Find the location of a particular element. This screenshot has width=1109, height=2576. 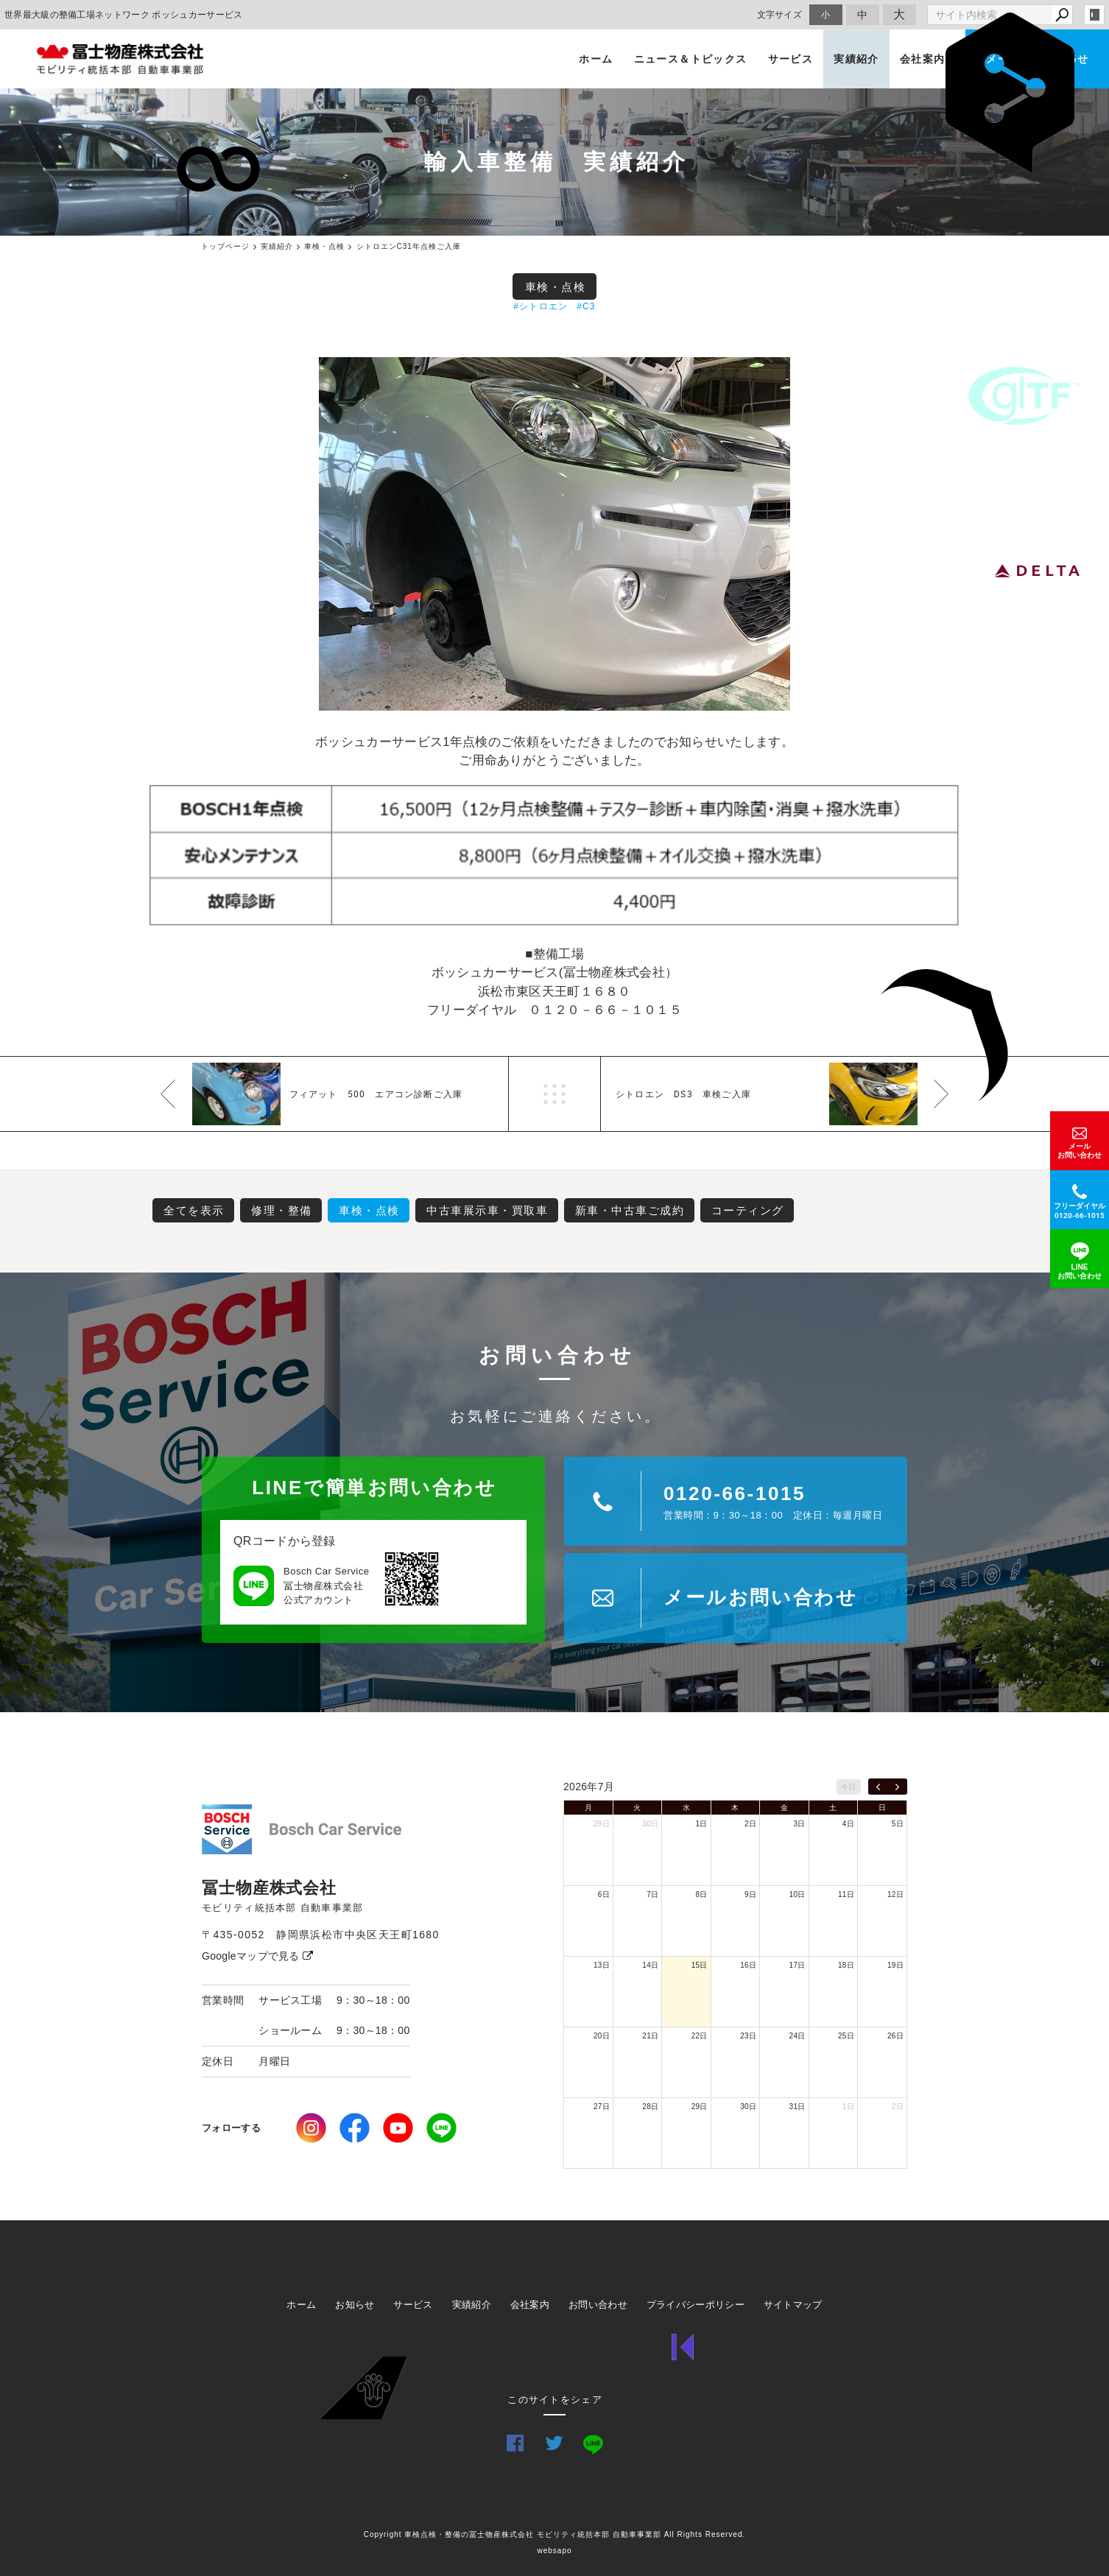

China Southern Airlines logo is located at coordinates (363, 2387).